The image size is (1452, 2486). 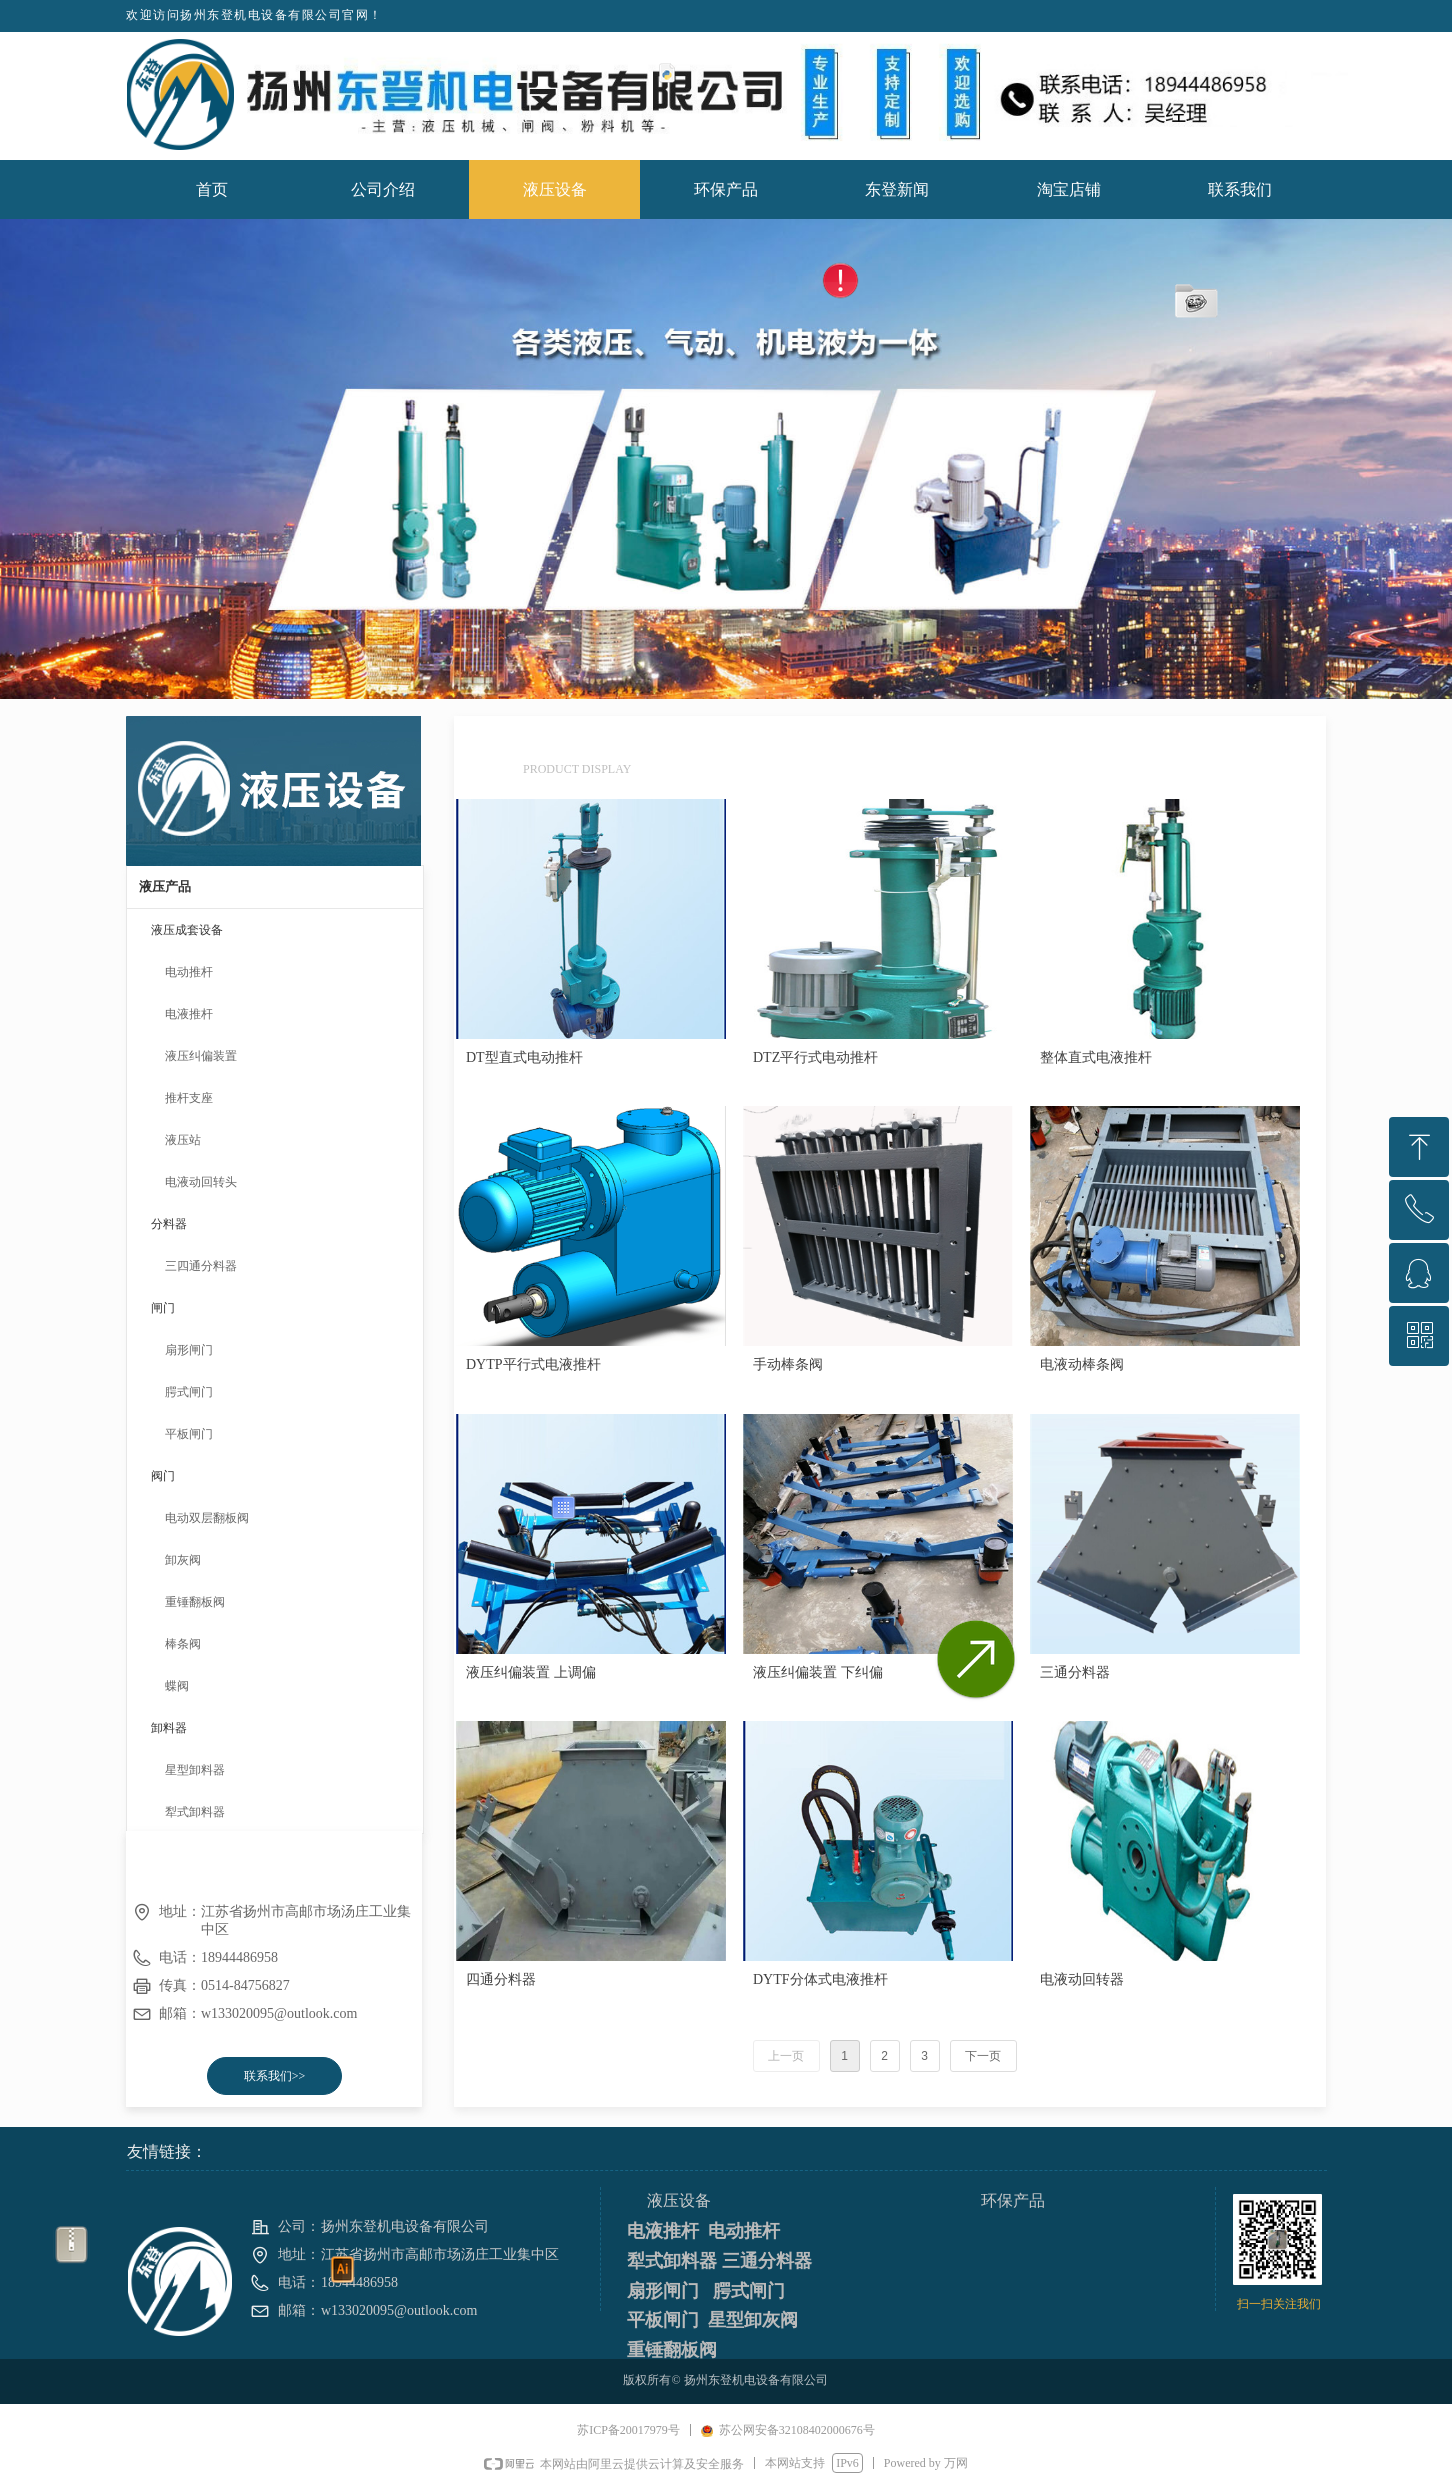 I want to click on open file roller archive manager, so click(x=71, y=2244).